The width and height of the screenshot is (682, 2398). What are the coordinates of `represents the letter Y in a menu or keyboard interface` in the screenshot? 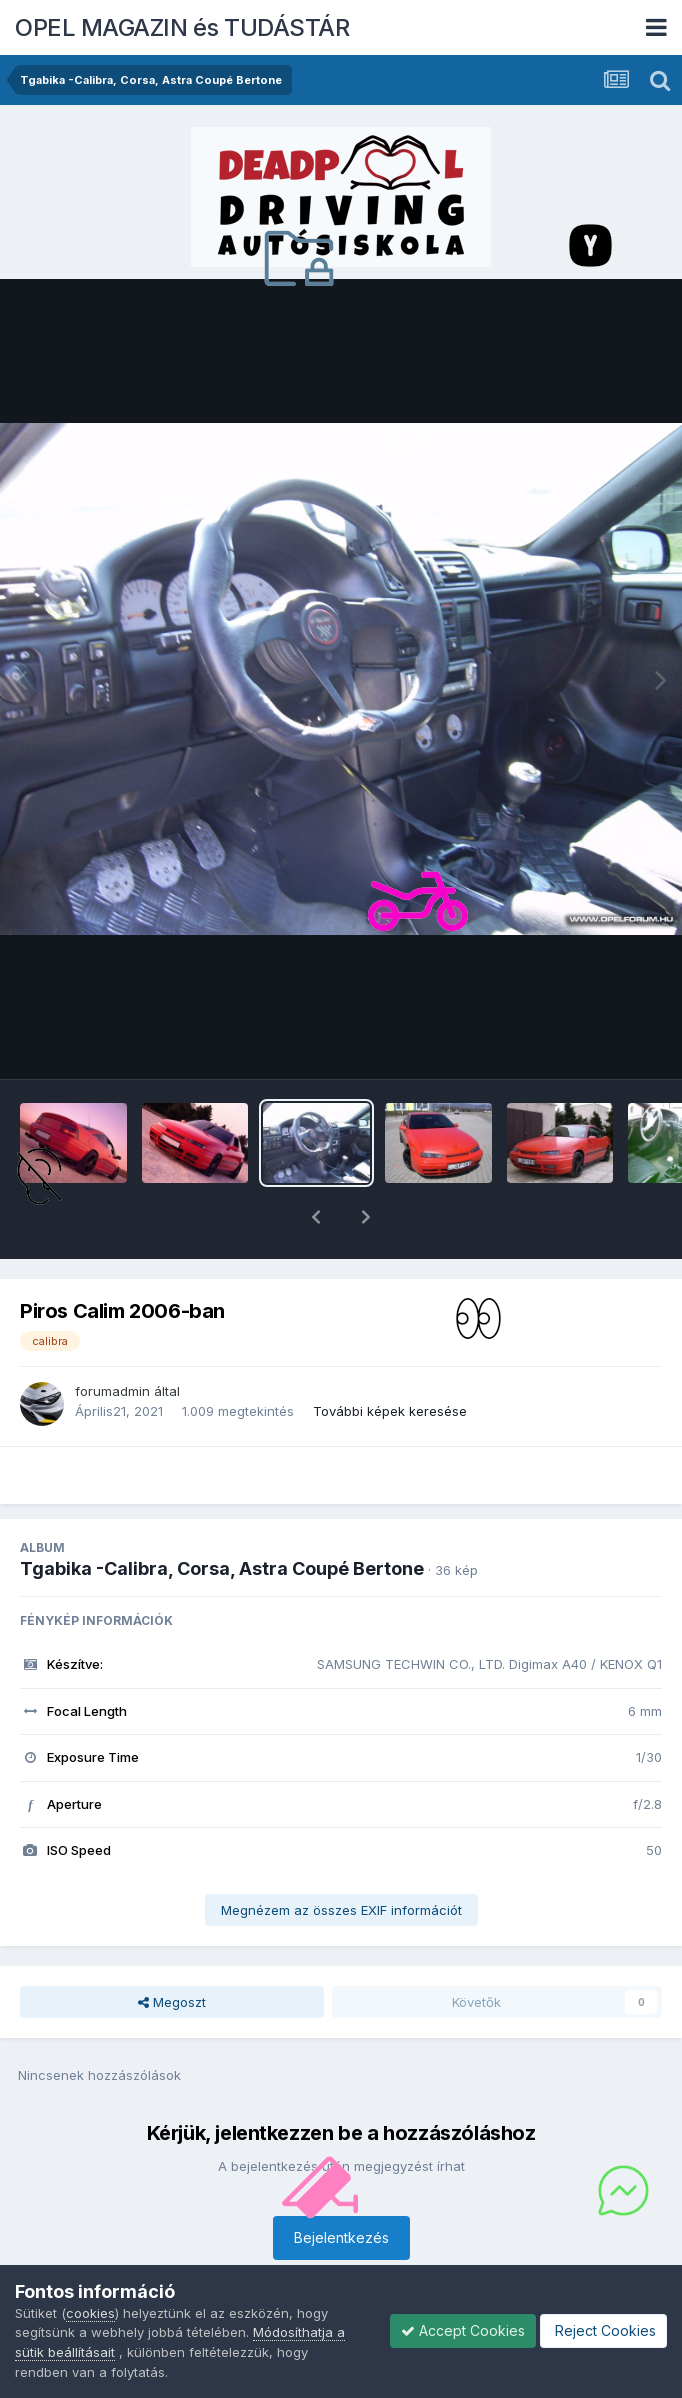 It's located at (590, 245).